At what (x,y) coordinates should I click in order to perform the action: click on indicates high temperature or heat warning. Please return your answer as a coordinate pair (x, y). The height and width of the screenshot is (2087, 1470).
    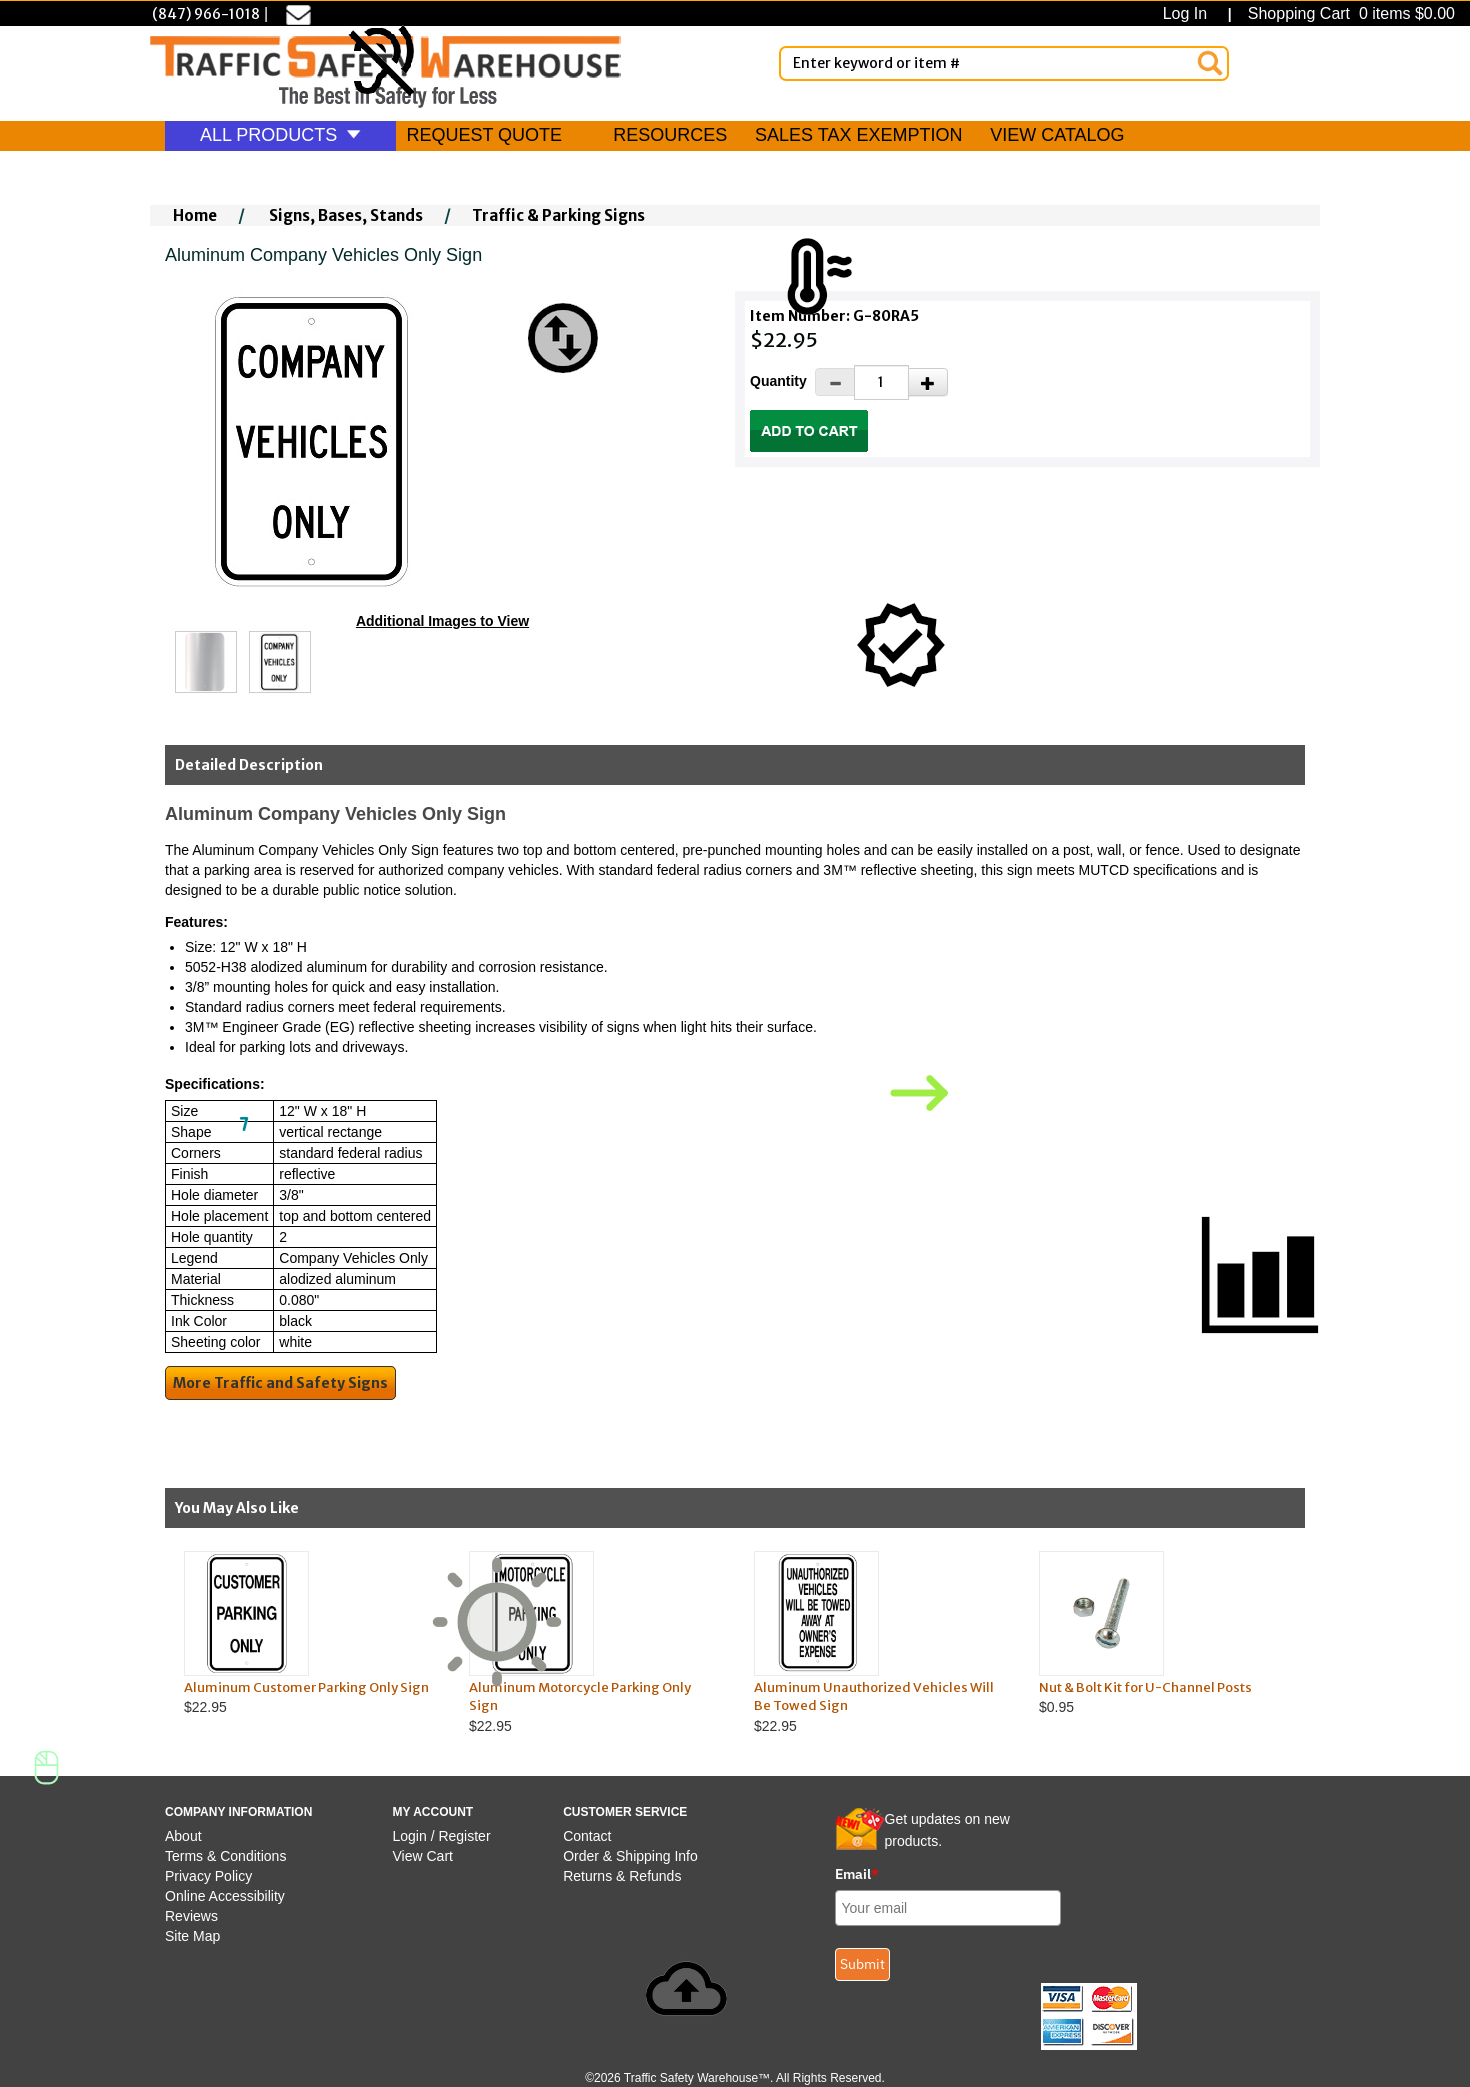
    Looking at the image, I should click on (813, 276).